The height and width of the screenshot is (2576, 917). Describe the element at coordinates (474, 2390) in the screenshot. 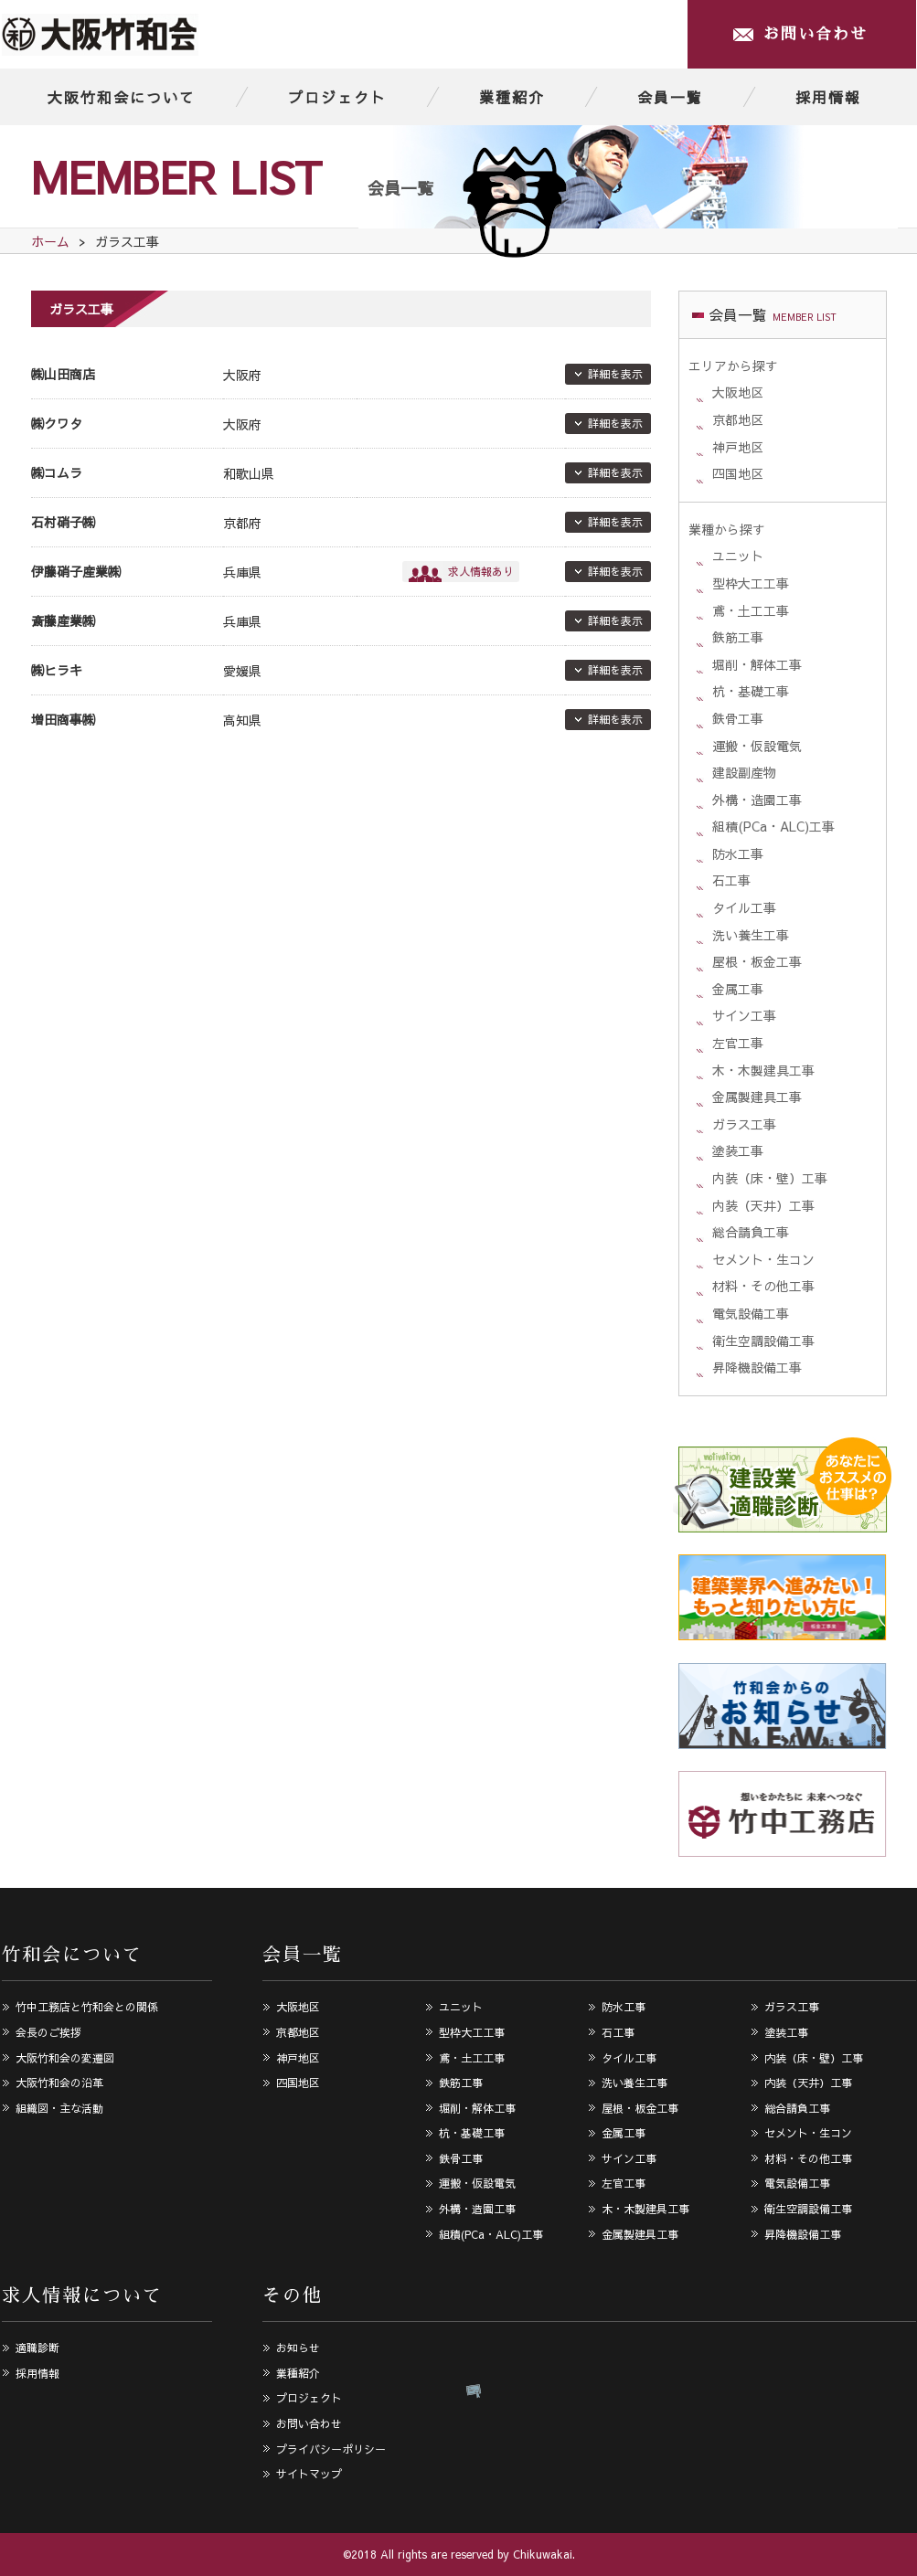

I see `view your certificates or achievements` at that location.